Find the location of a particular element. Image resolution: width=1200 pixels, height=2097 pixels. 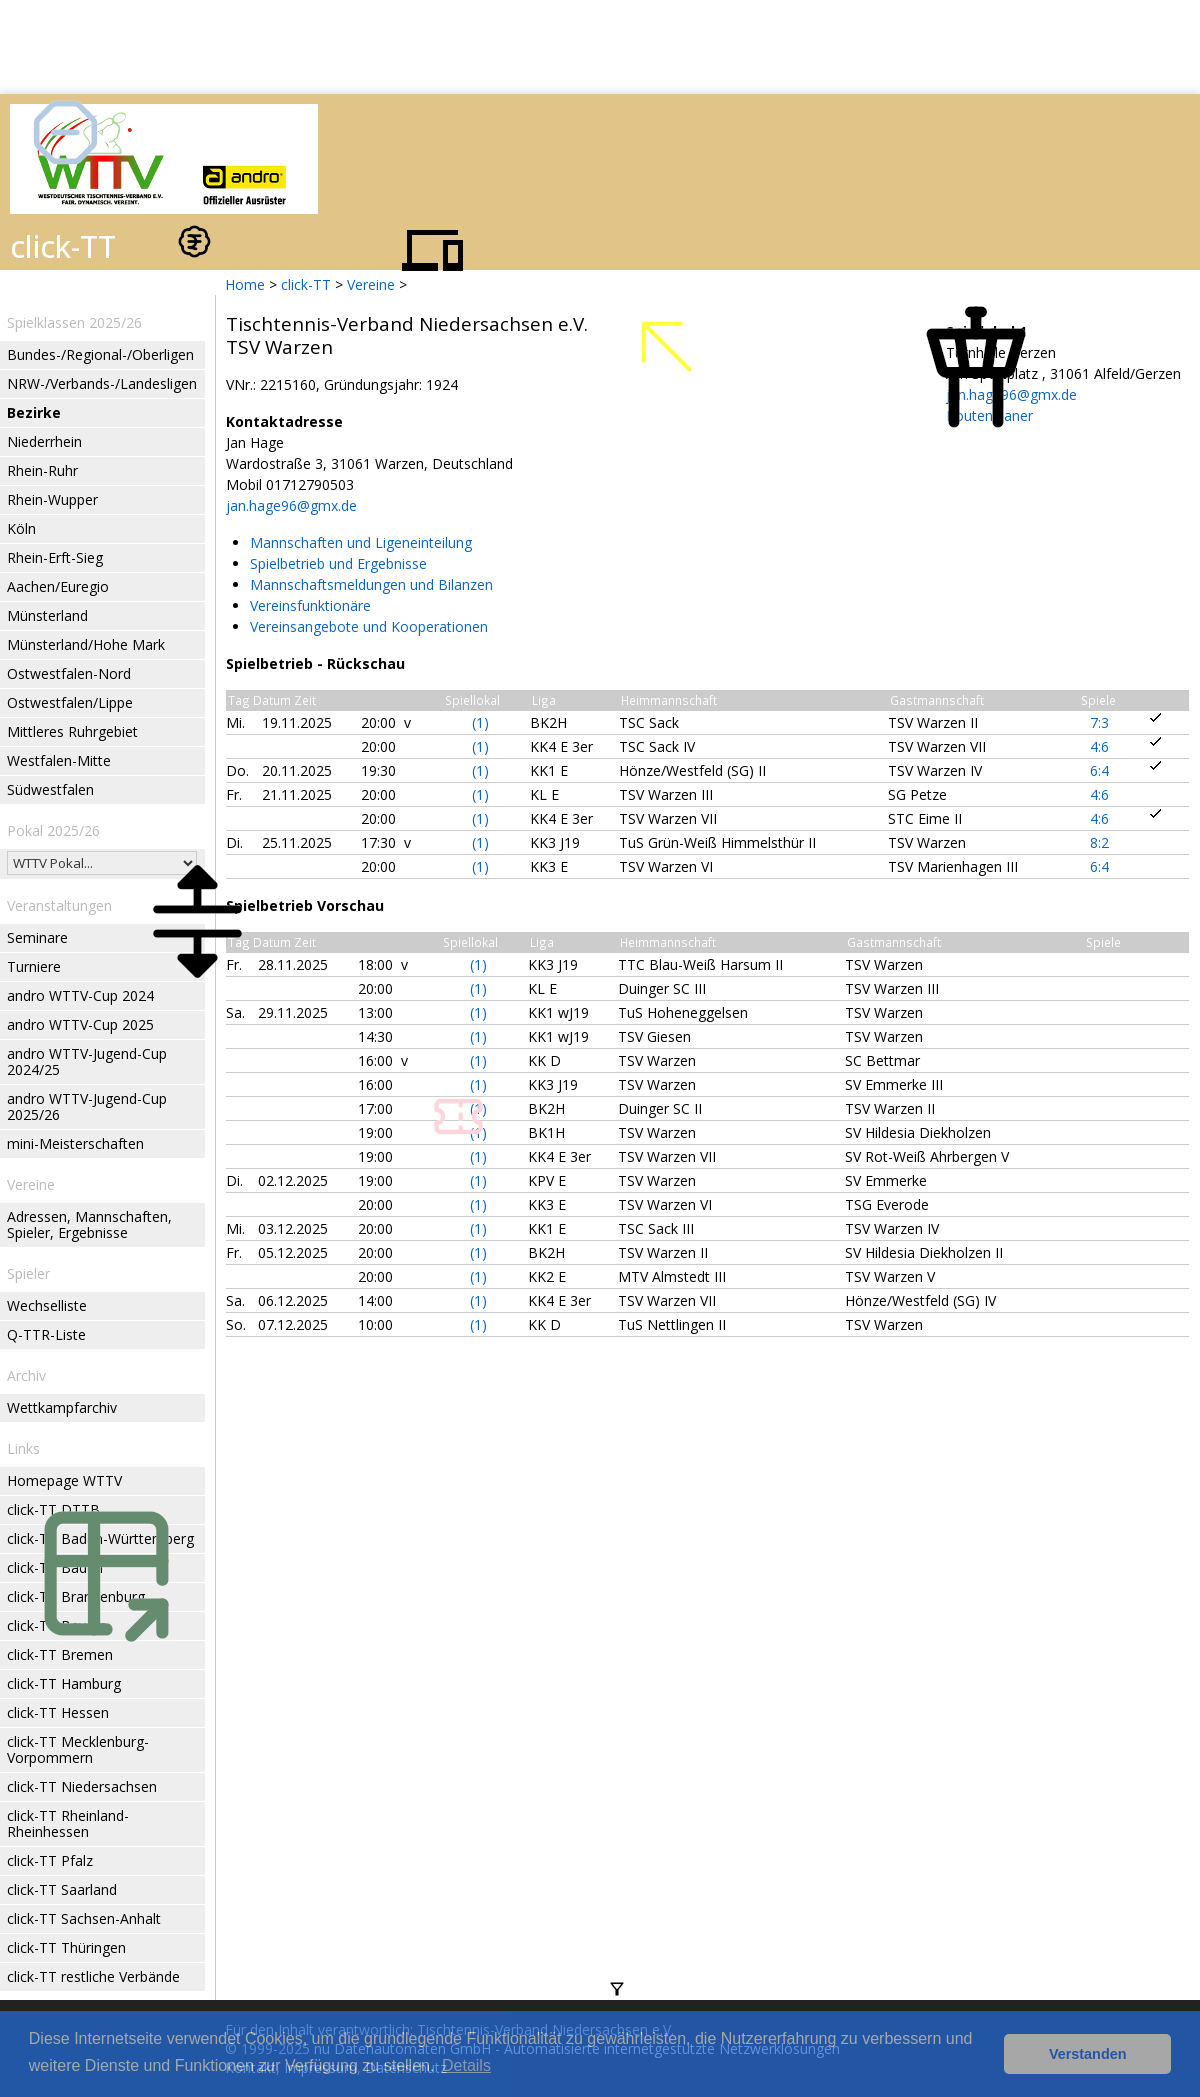

navigate back or return to previous screen is located at coordinates (666, 346).